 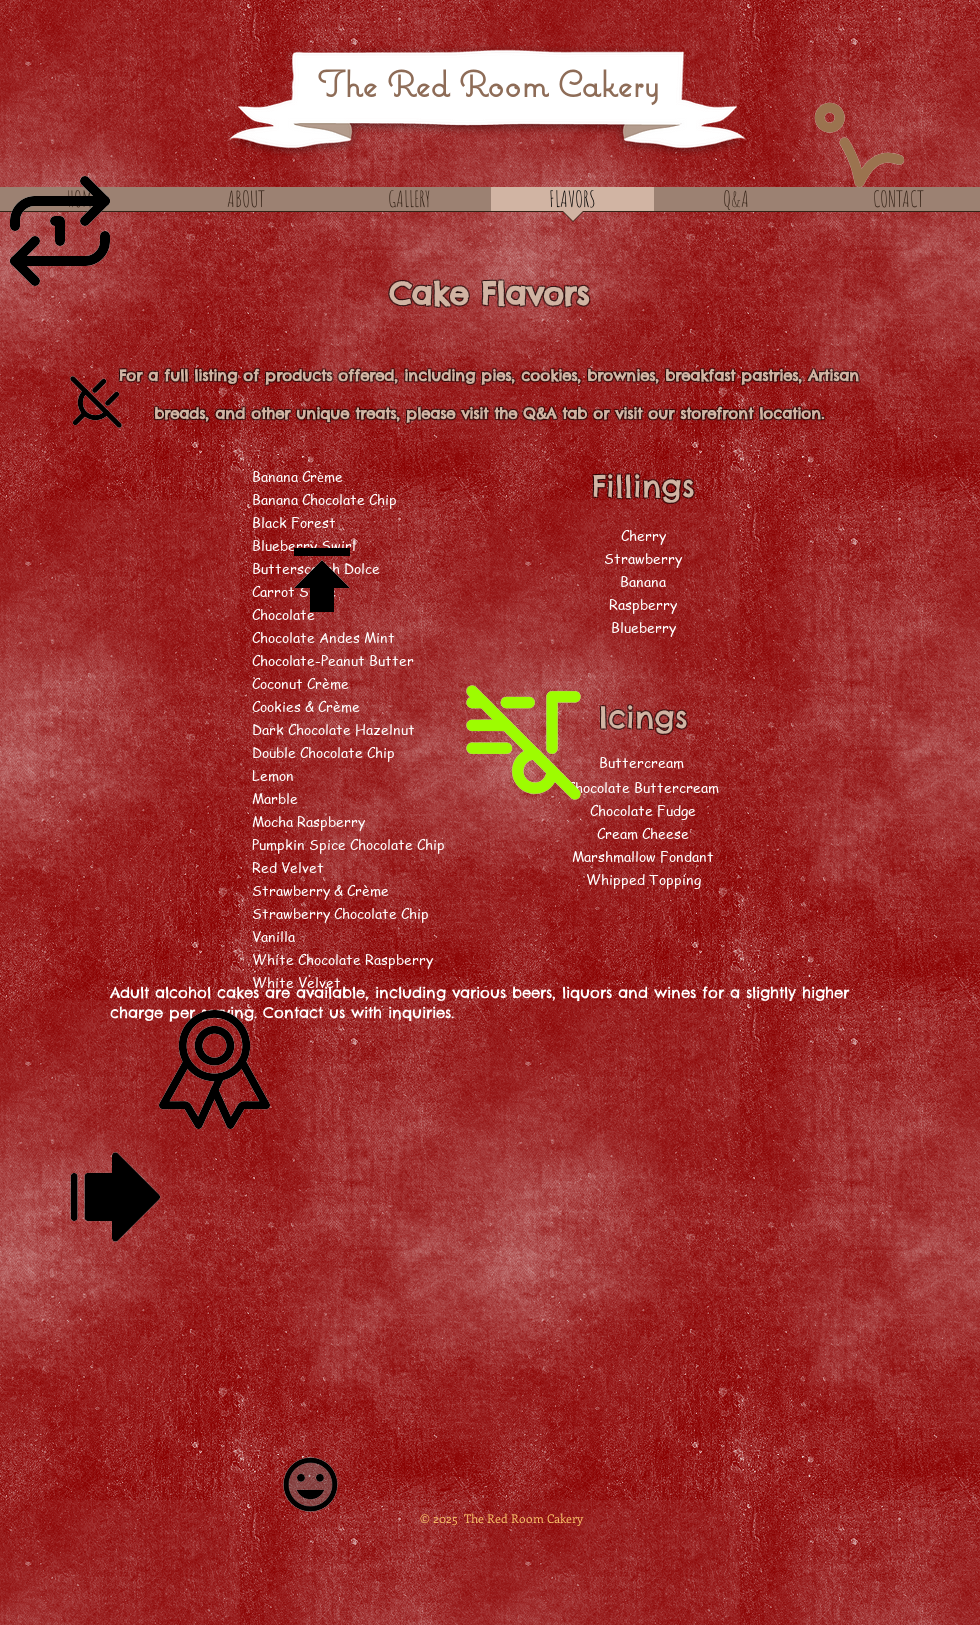 What do you see at coordinates (322, 580) in the screenshot?
I see `publish or upload content` at bounding box center [322, 580].